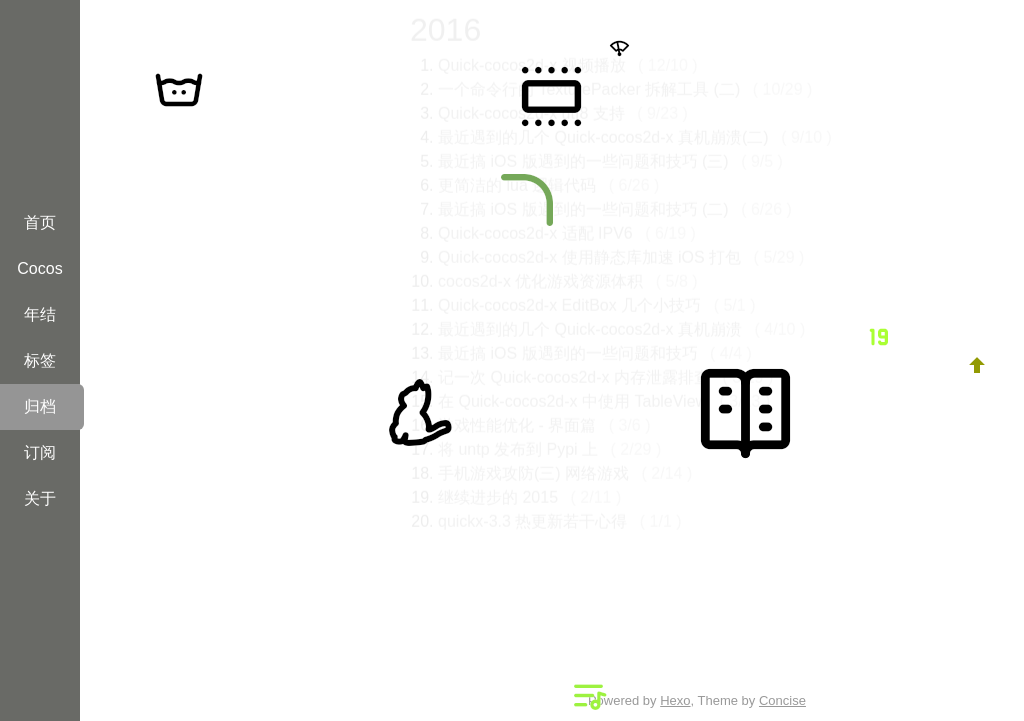 The image size is (1024, 721). I want to click on insert a content section or block, so click(551, 96).